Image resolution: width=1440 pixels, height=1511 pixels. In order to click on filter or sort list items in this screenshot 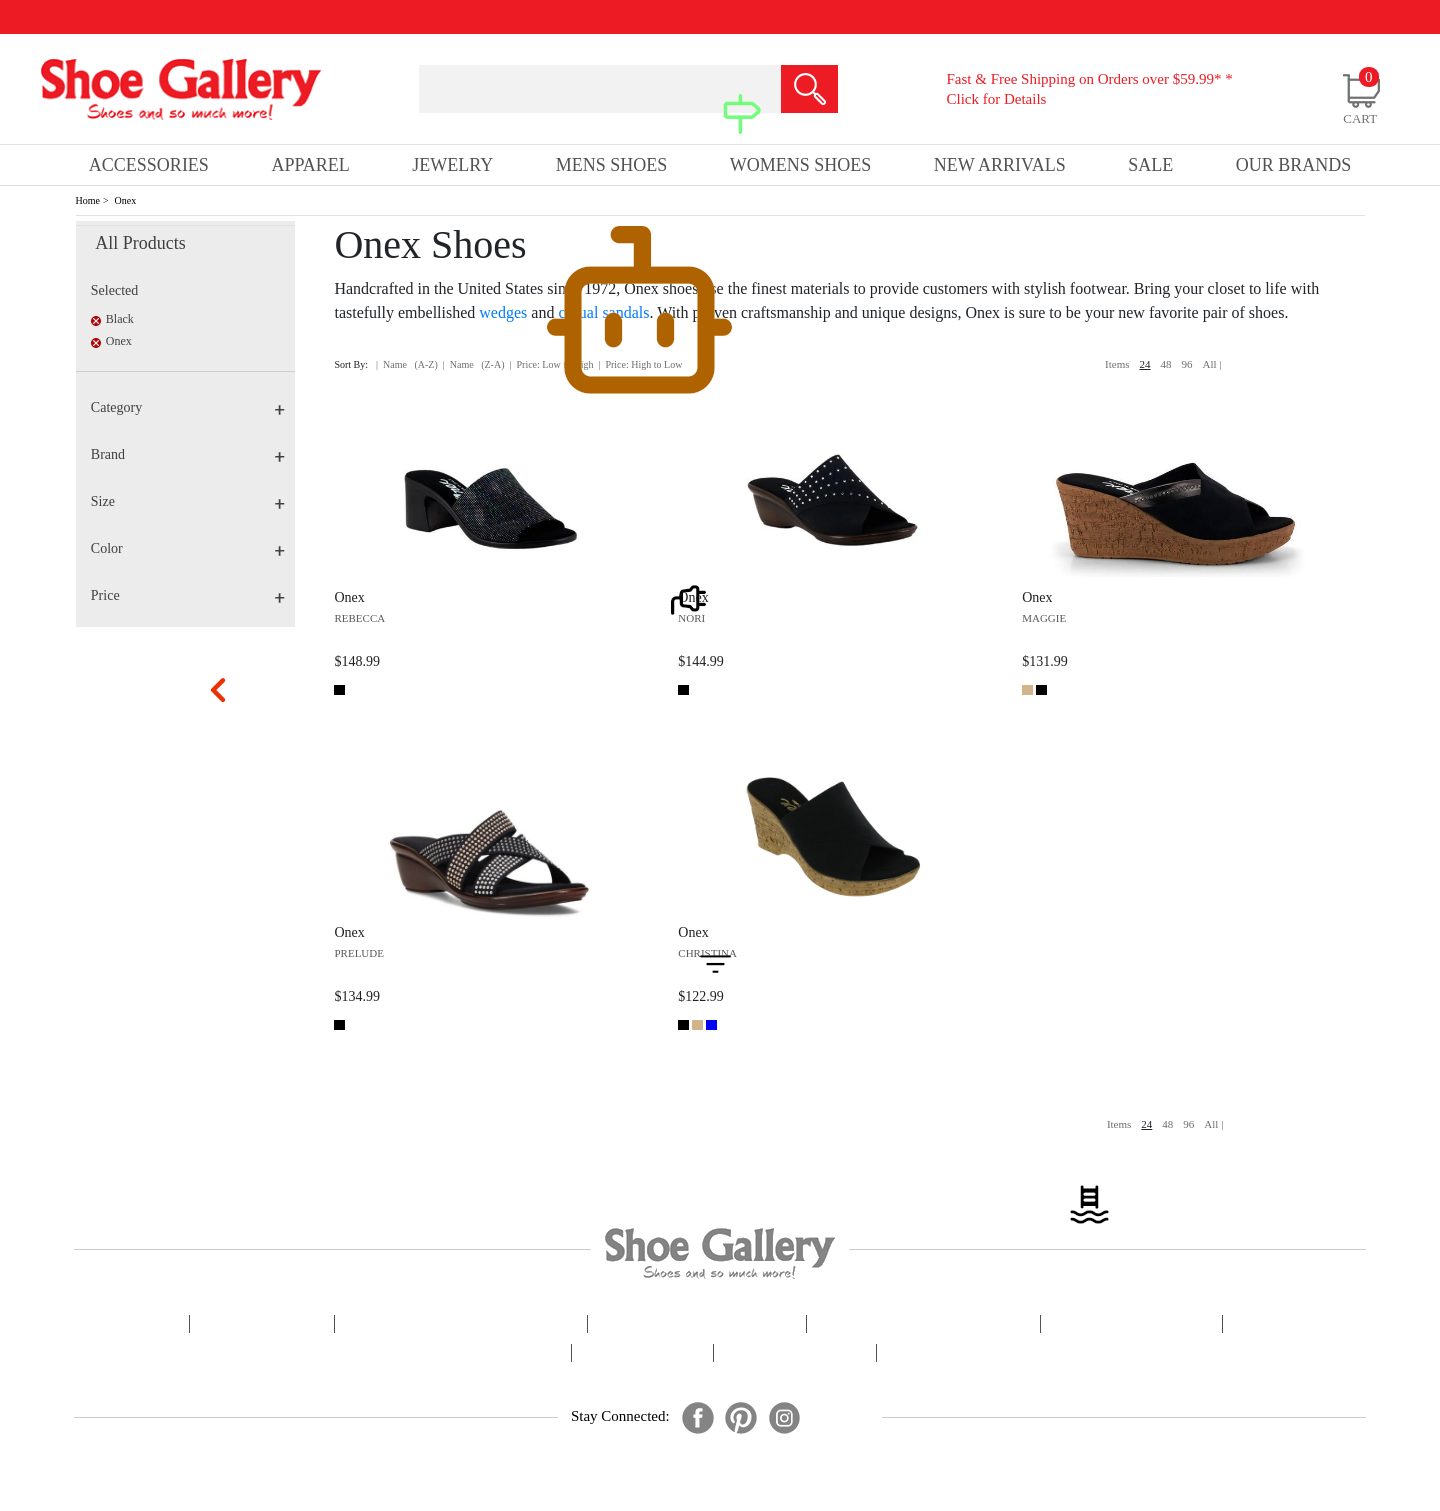, I will do `click(715, 964)`.